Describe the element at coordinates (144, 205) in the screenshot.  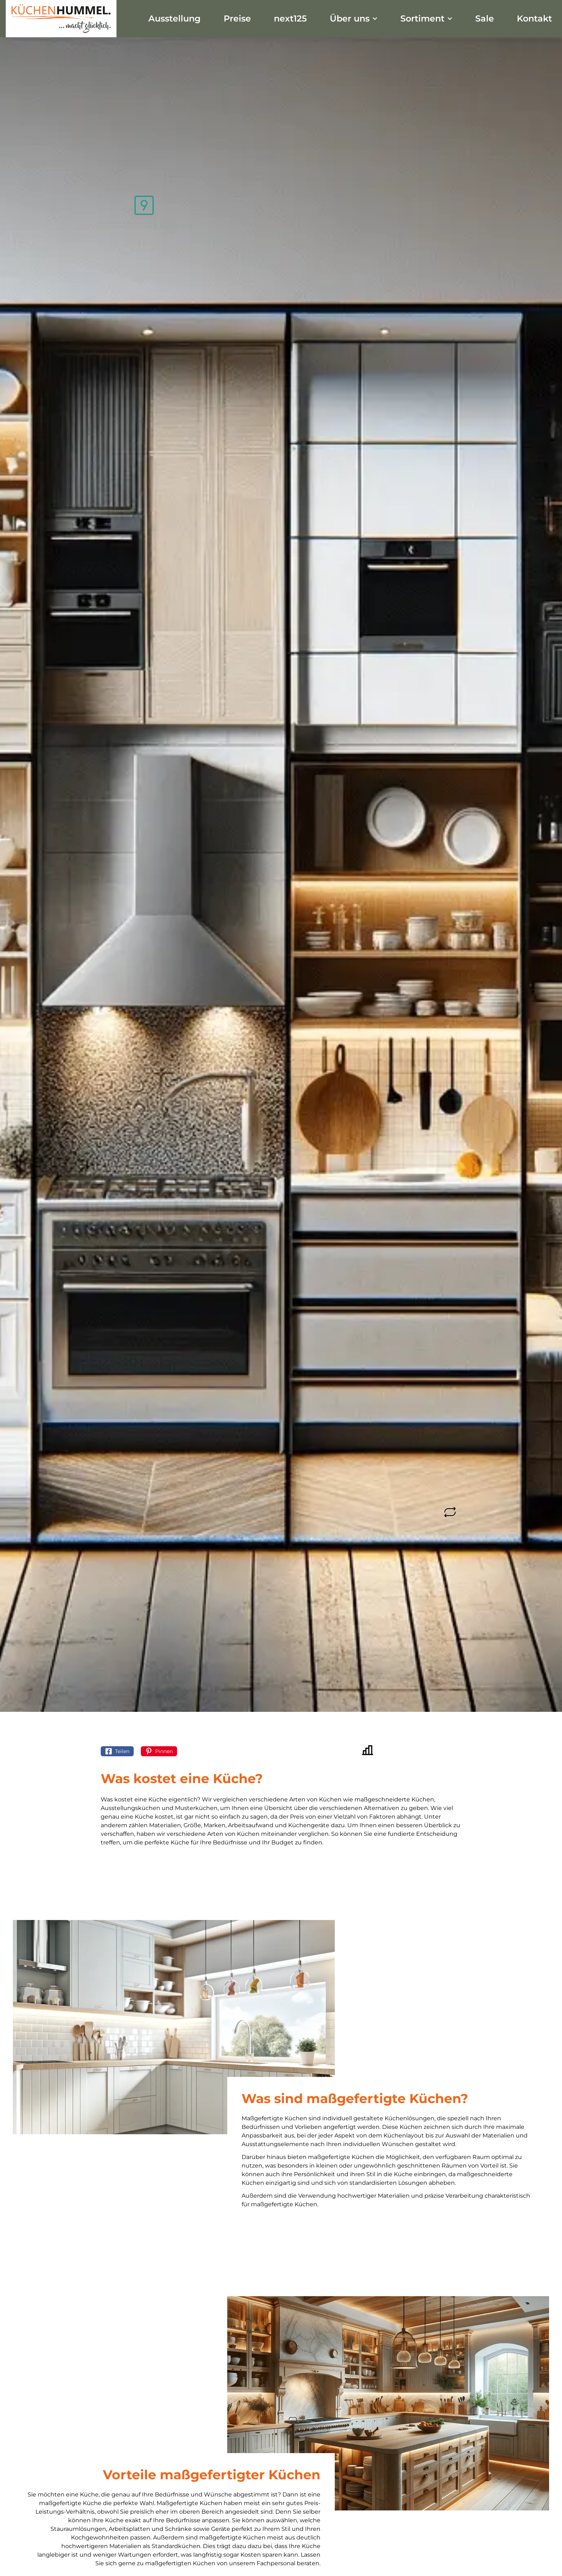
I see `select number nine` at that location.